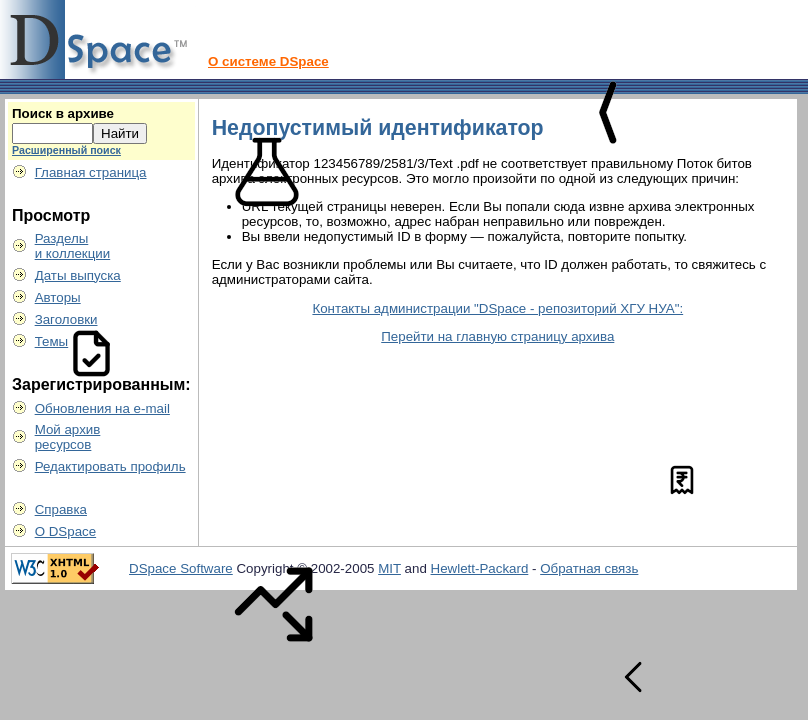 This screenshot has height=720, width=808. What do you see at coordinates (267, 172) in the screenshot?
I see `access experimental or beta features` at bounding box center [267, 172].